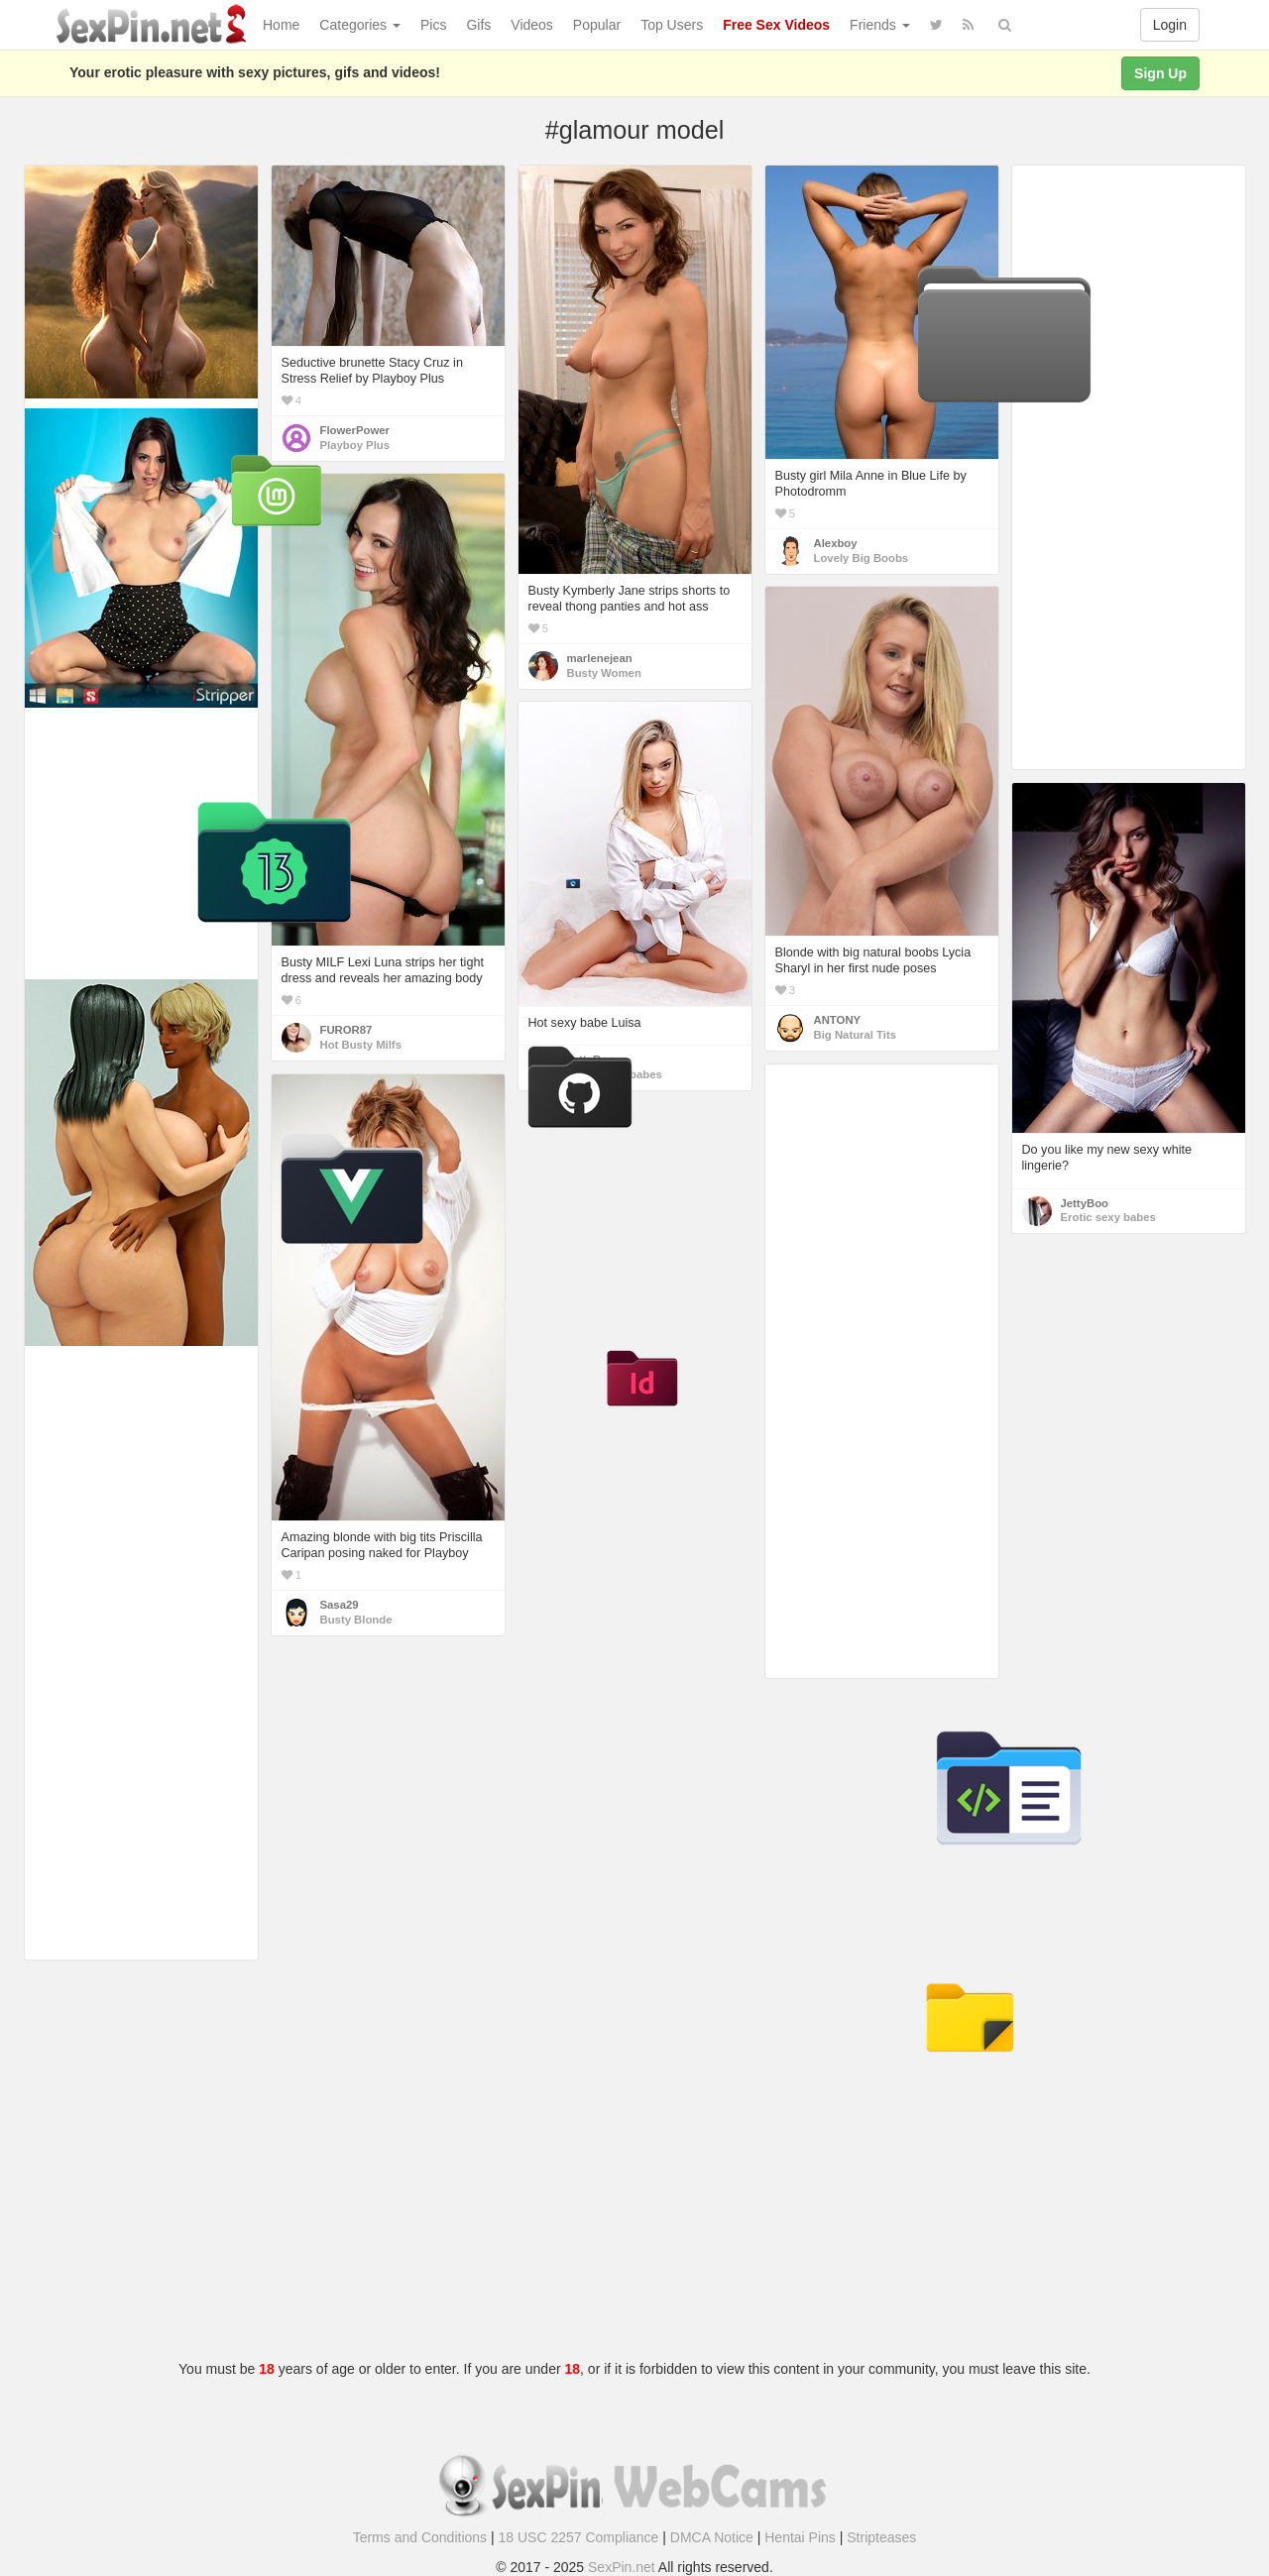  What do you see at coordinates (274, 866) in the screenshot?
I see `folder containing android 13 related files` at bounding box center [274, 866].